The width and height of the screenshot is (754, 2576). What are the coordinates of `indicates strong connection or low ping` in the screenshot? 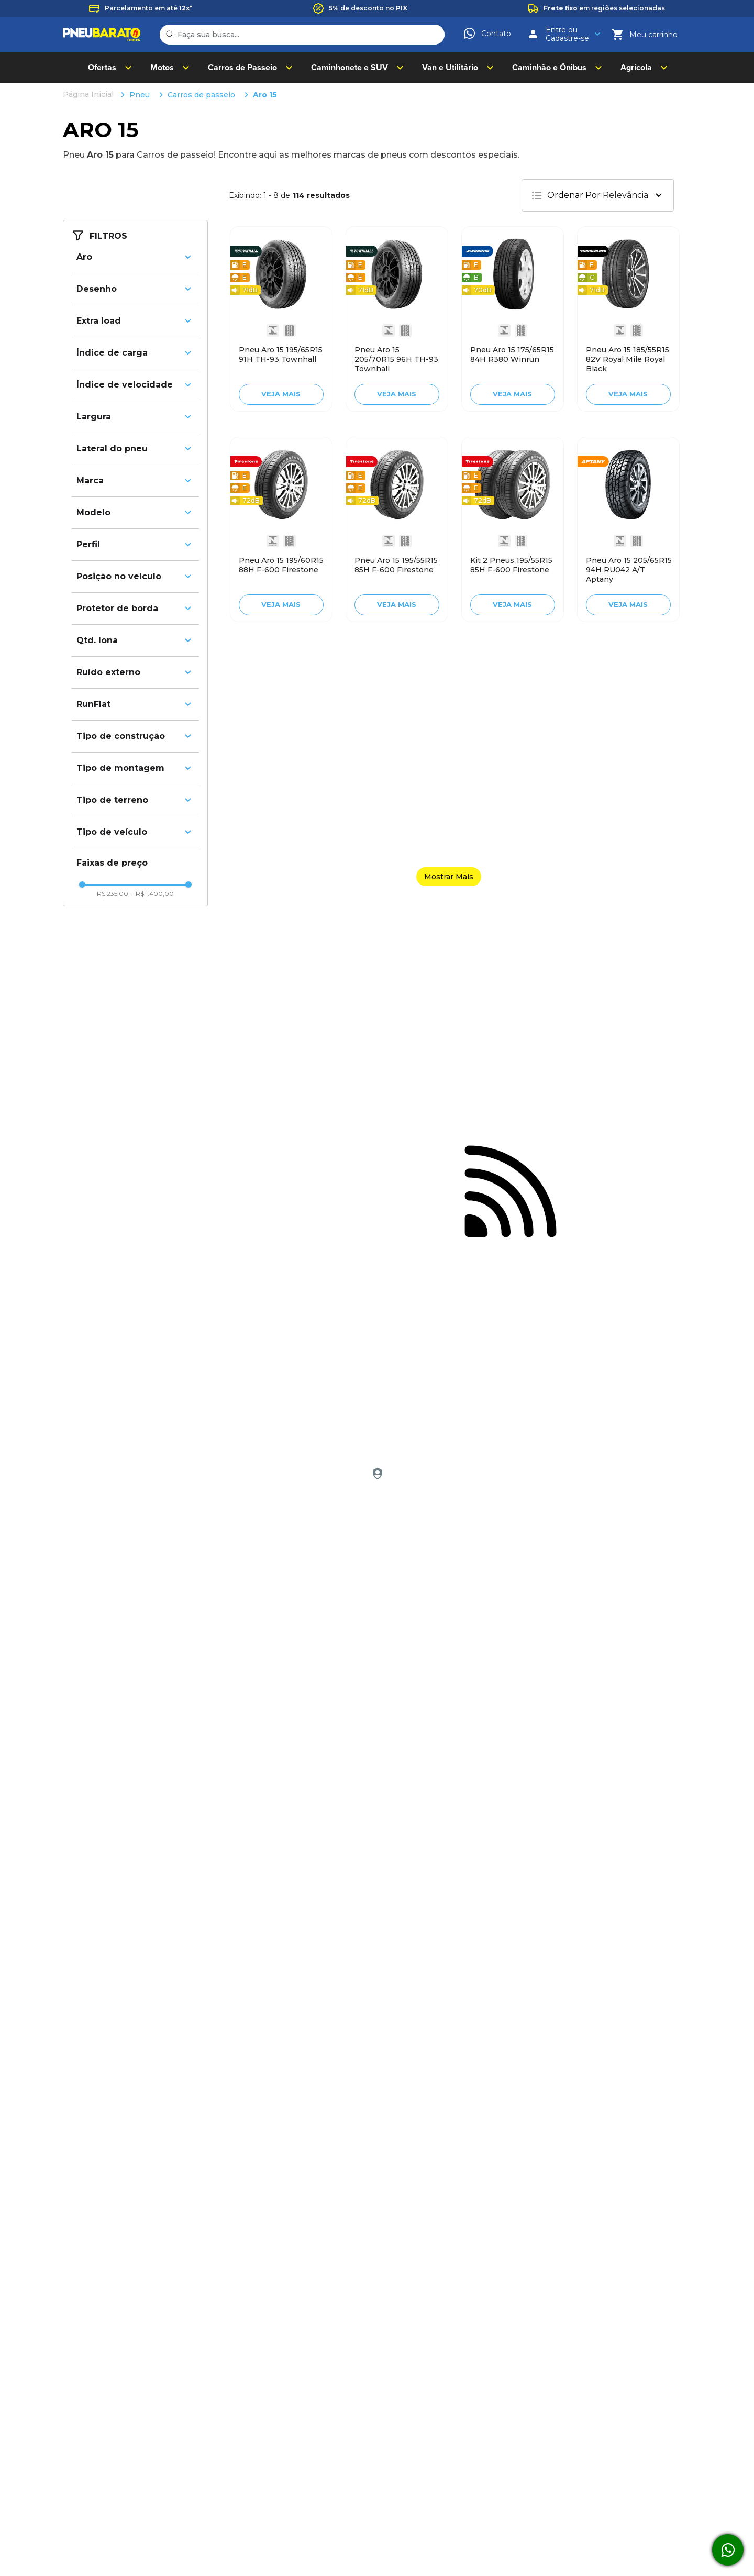 It's located at (511, 1191).